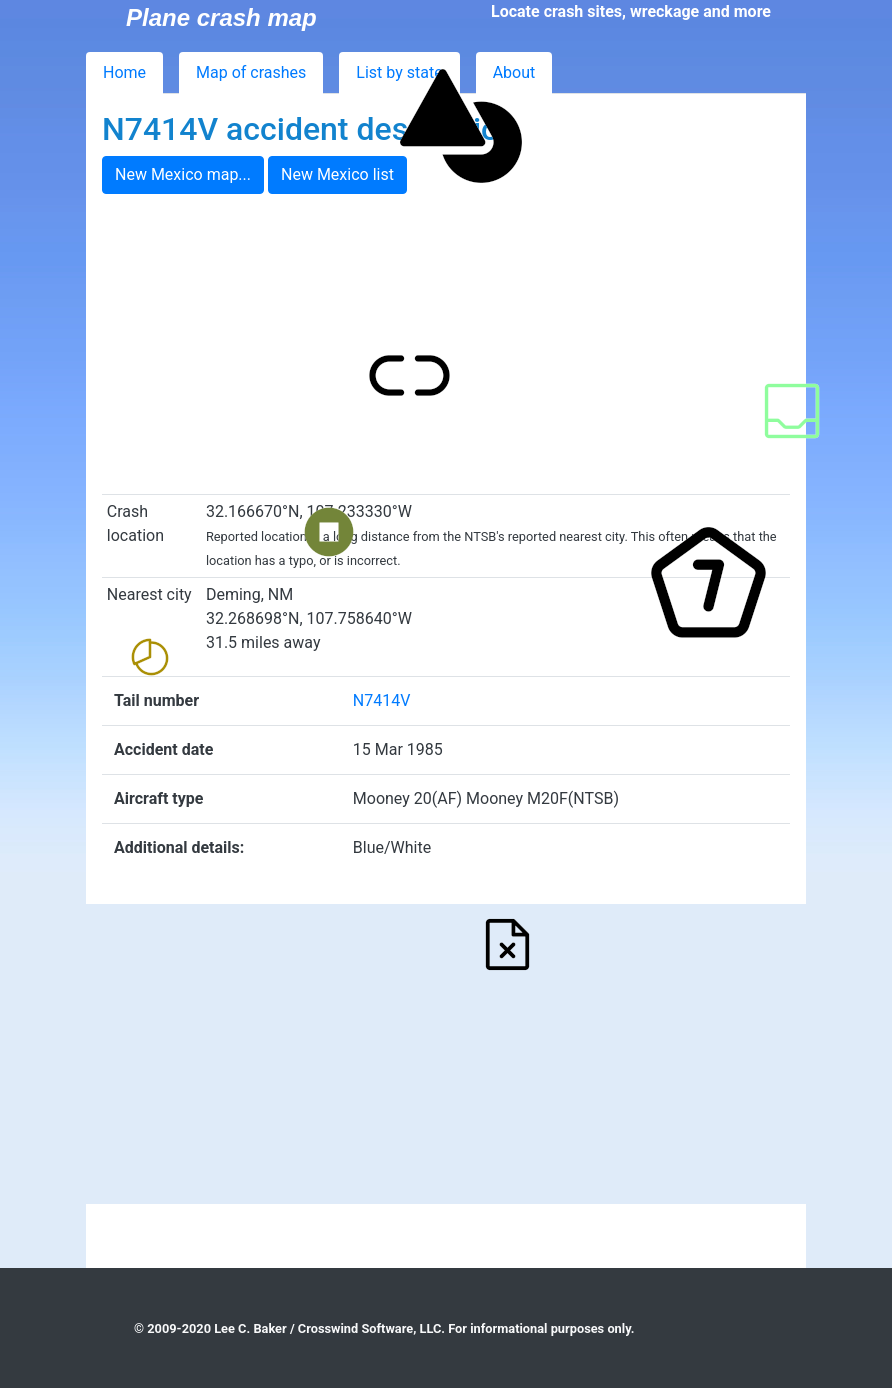  Describe the element at coordinates (150, 657) in the screenshot. I see `view data breakdown or statistics` at that location.